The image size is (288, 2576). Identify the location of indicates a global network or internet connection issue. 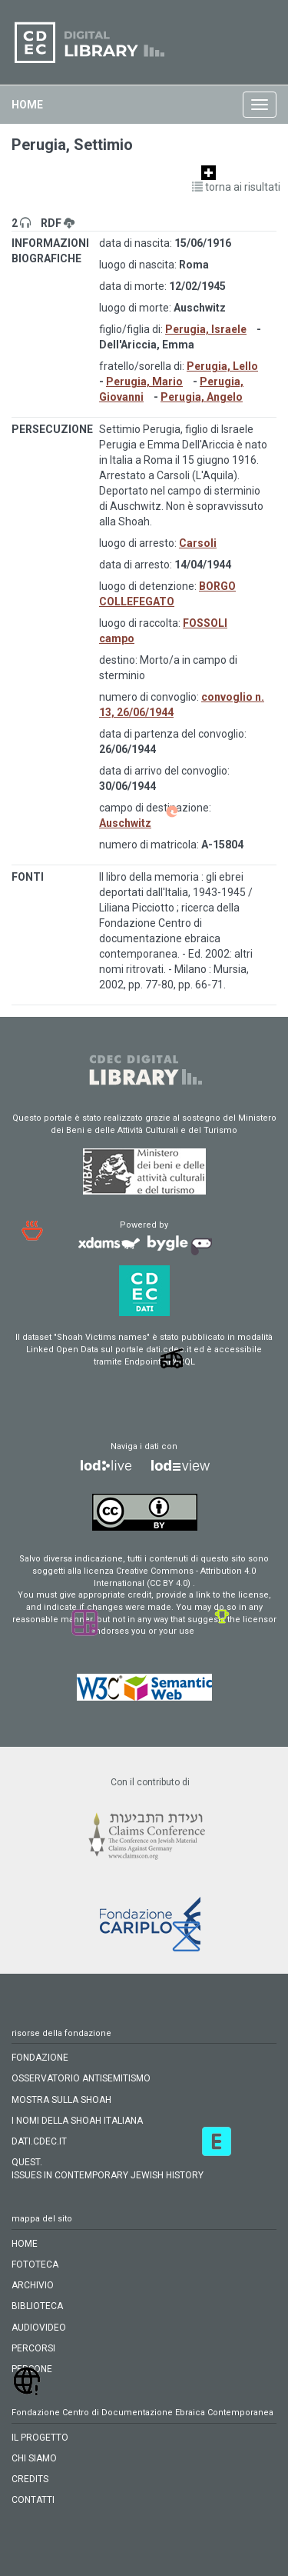
(27, 2381).